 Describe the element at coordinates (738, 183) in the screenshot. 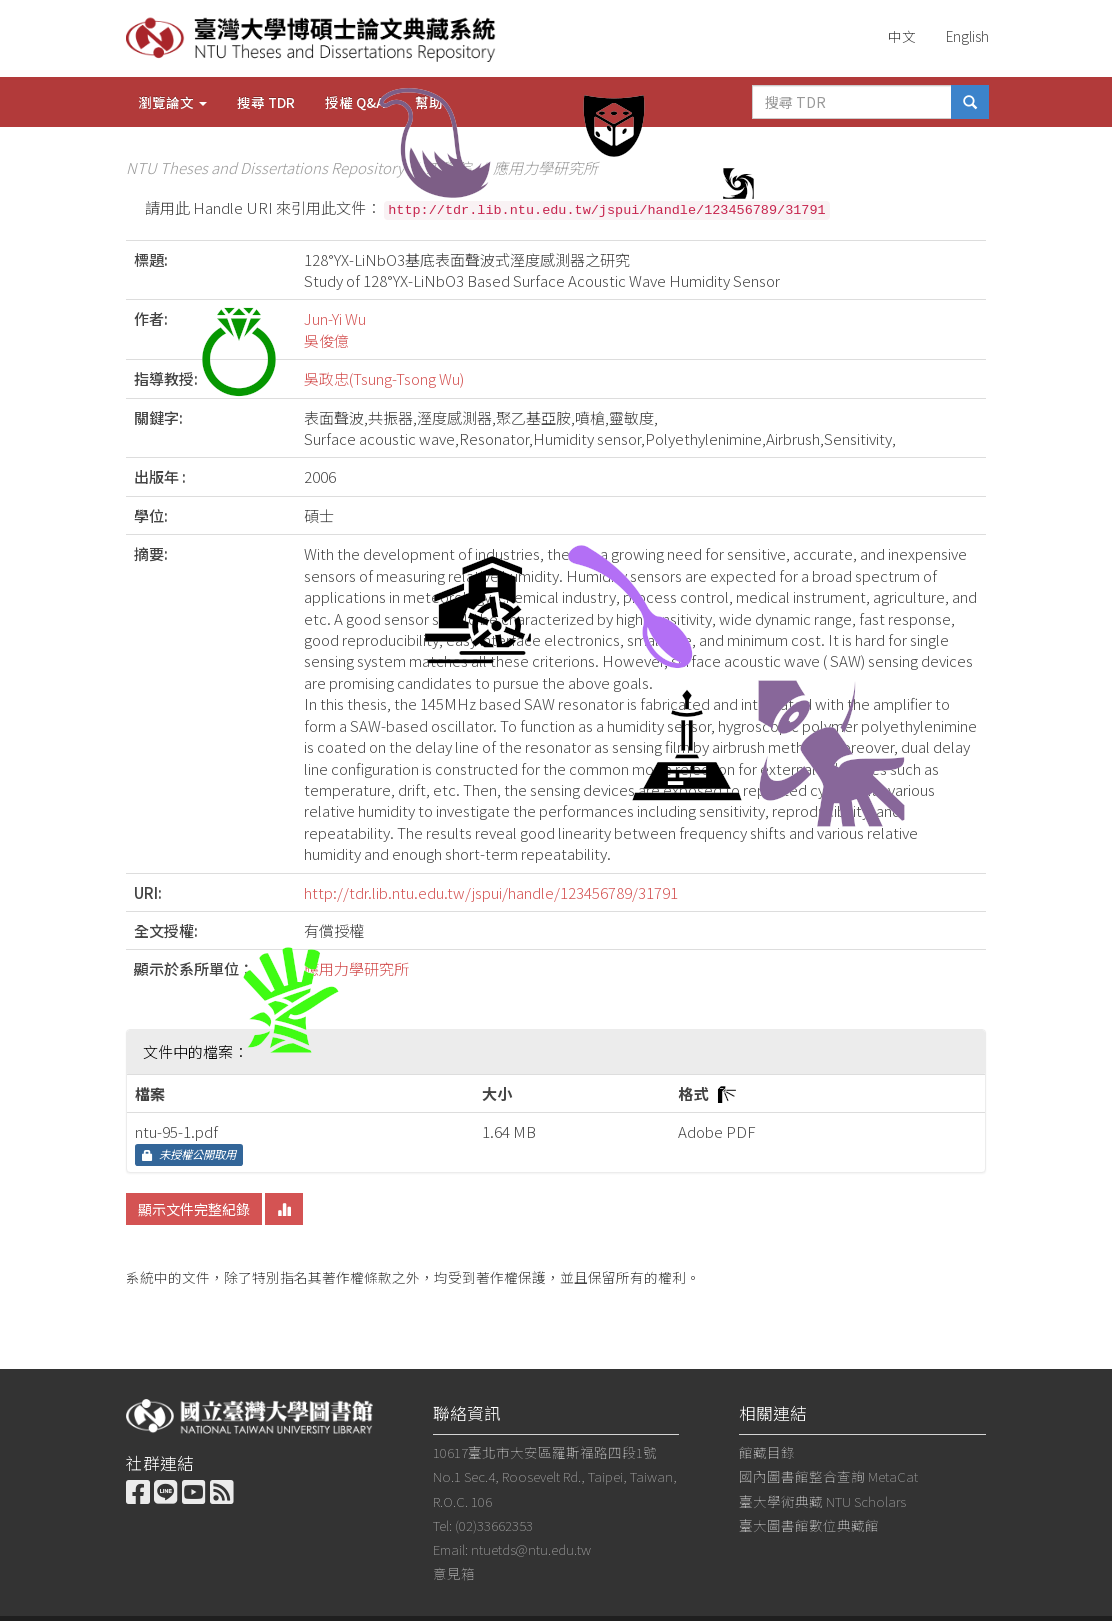

I see `indicates wind or air-based ability in game` at that location.